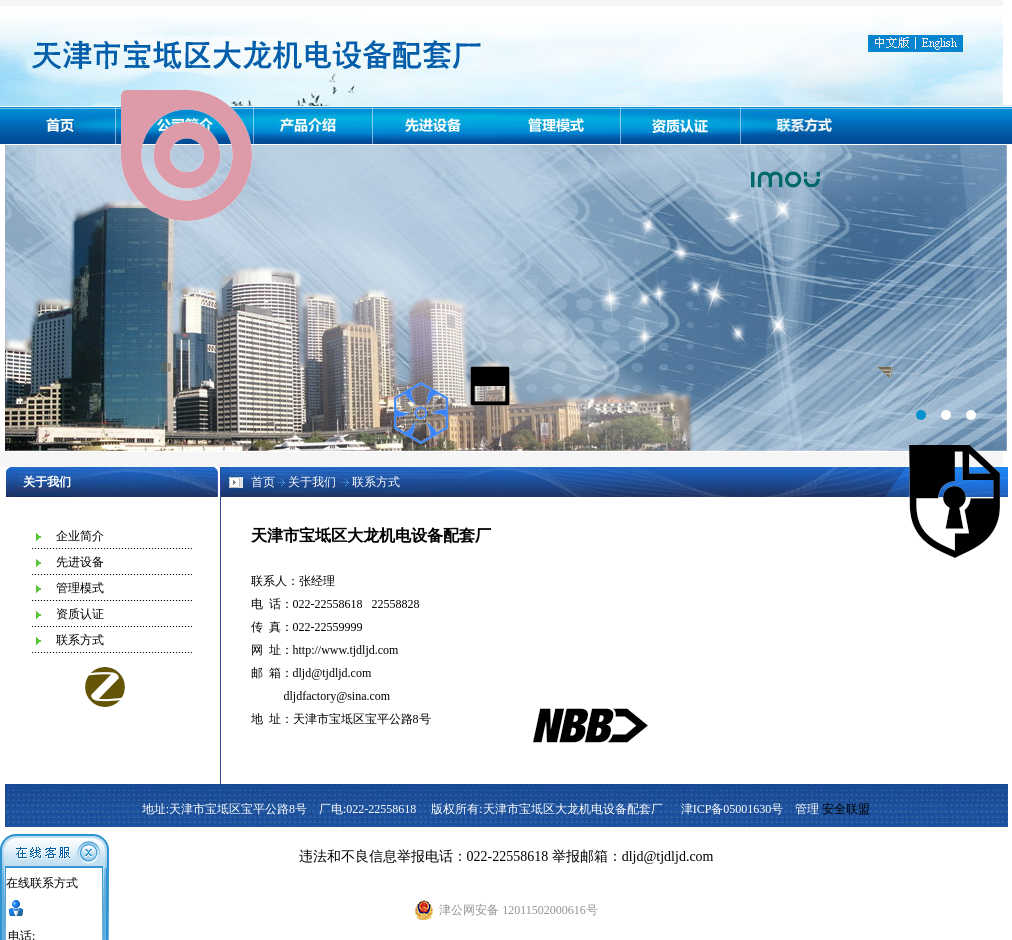  I want to click on NBB company logo, so click(590, 725).